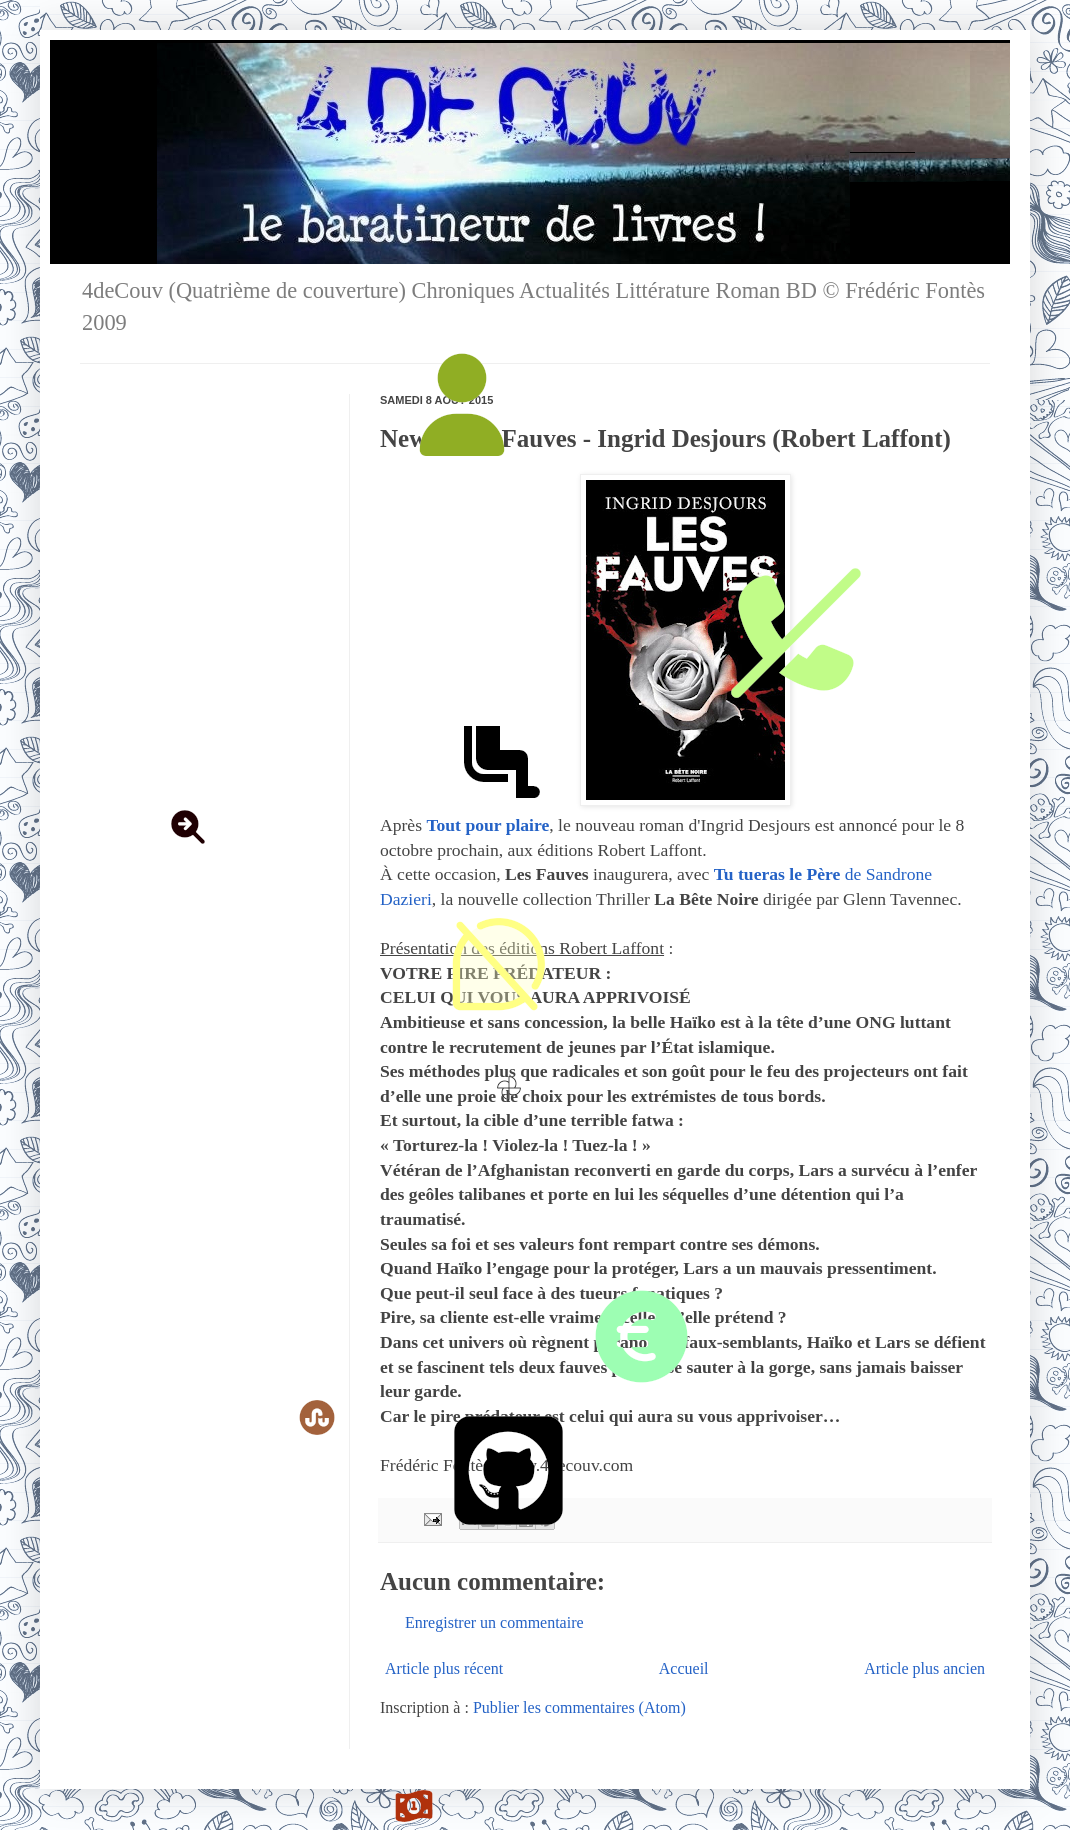 Image resolution: width=1070 pixels, height=1830 pixels. What do you see at coordinates (188, 827) in the screenshot?
I see `search and navigate to result` at bounding box center [188, 827].